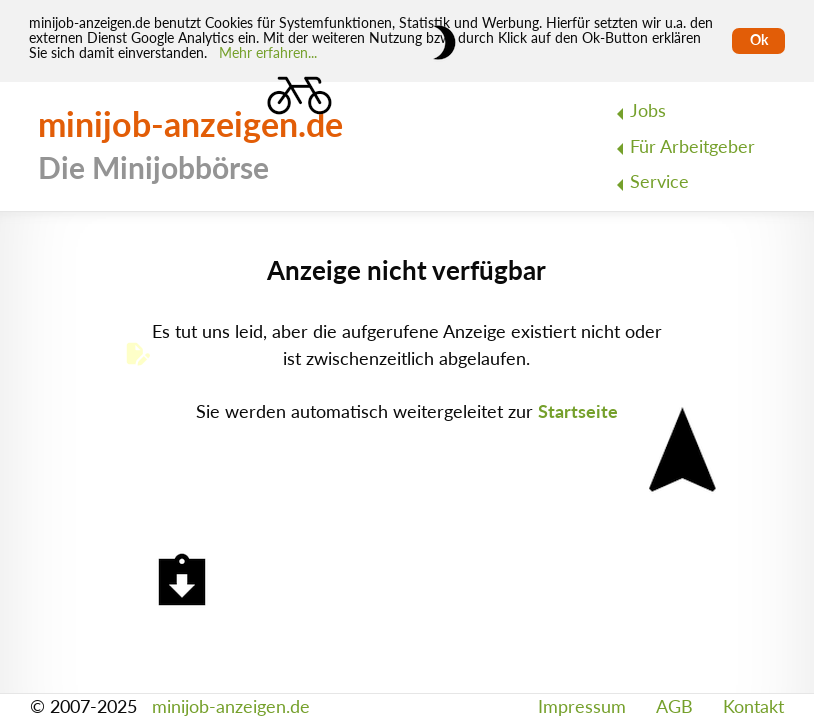 The image size is (814, 720). What do you see at coordinates (299, 94) in the screenshot?
I see `access bike rental or cycling options` at bounding box center [299, 94].